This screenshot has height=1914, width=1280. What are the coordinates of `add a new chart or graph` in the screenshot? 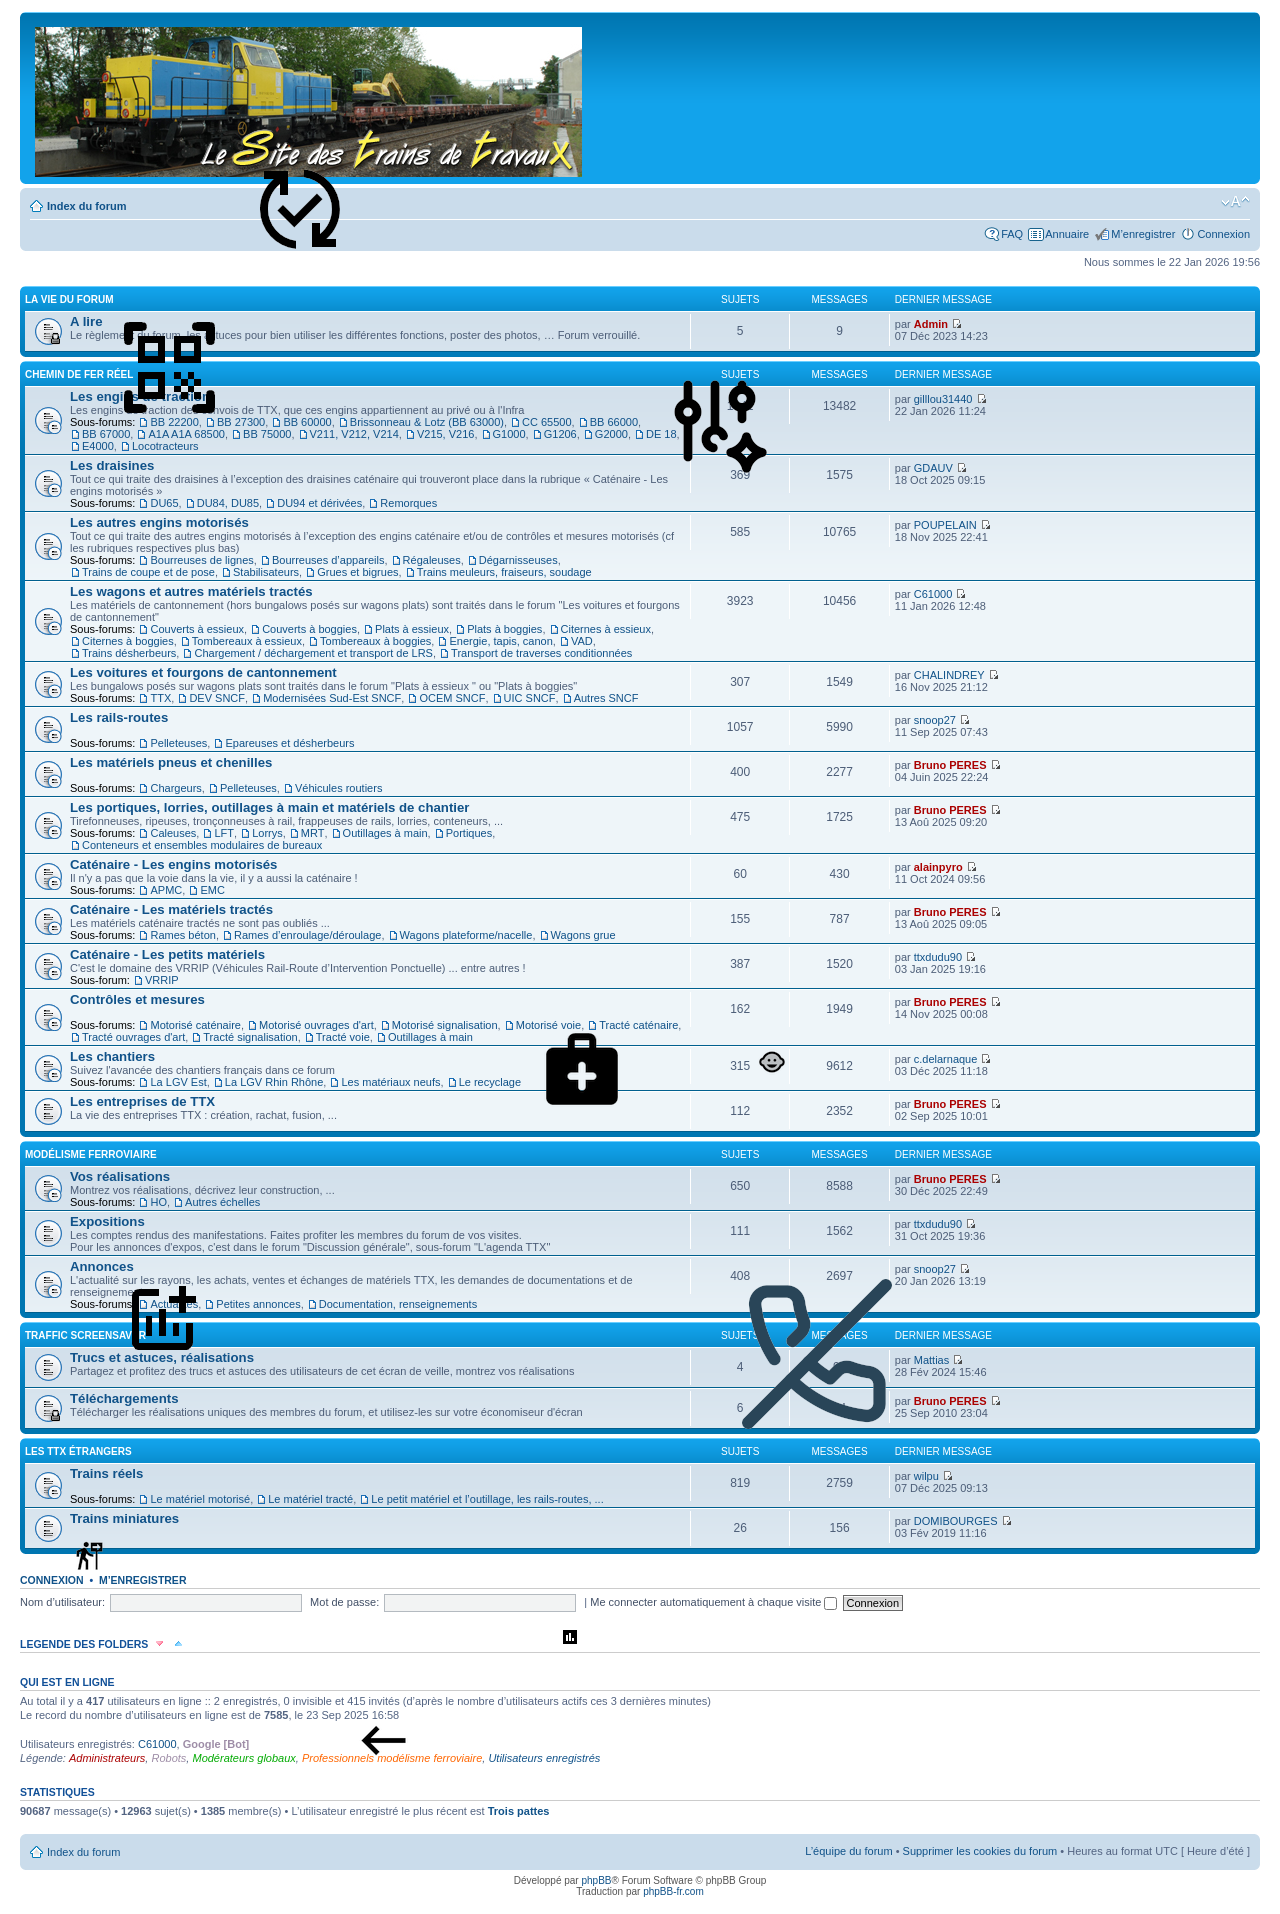 It's located at (162, 1319).